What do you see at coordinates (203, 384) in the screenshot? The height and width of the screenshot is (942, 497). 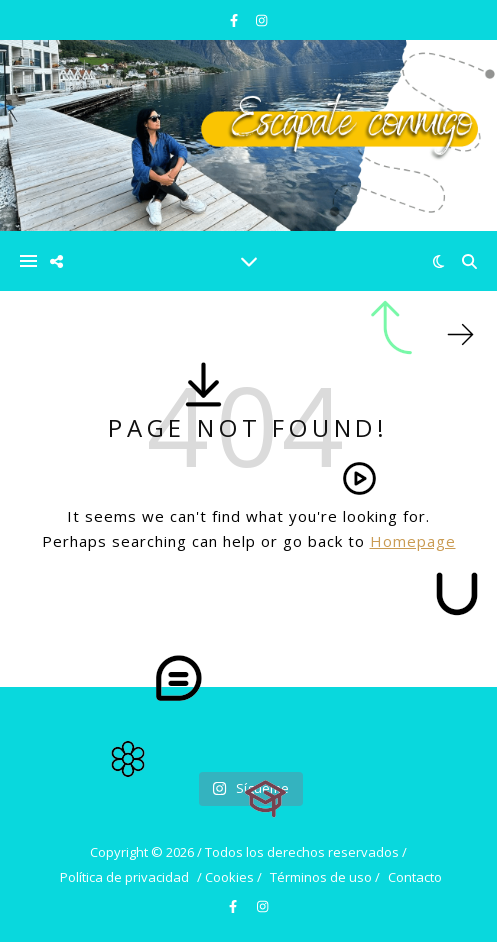 I see `download a file to your device` at bounding box center [203, 384].